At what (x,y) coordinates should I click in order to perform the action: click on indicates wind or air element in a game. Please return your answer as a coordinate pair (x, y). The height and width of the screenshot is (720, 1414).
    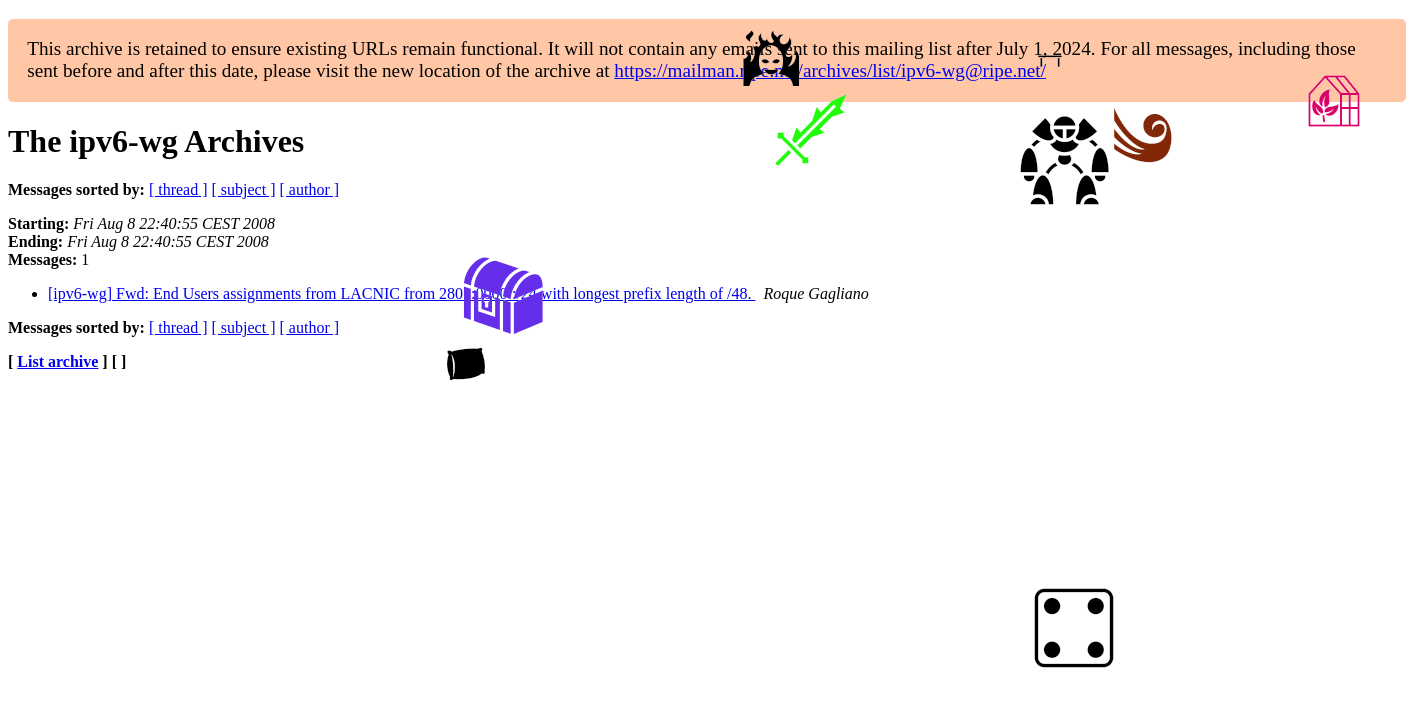
    Looking at the image, I should click on (1143, 136).